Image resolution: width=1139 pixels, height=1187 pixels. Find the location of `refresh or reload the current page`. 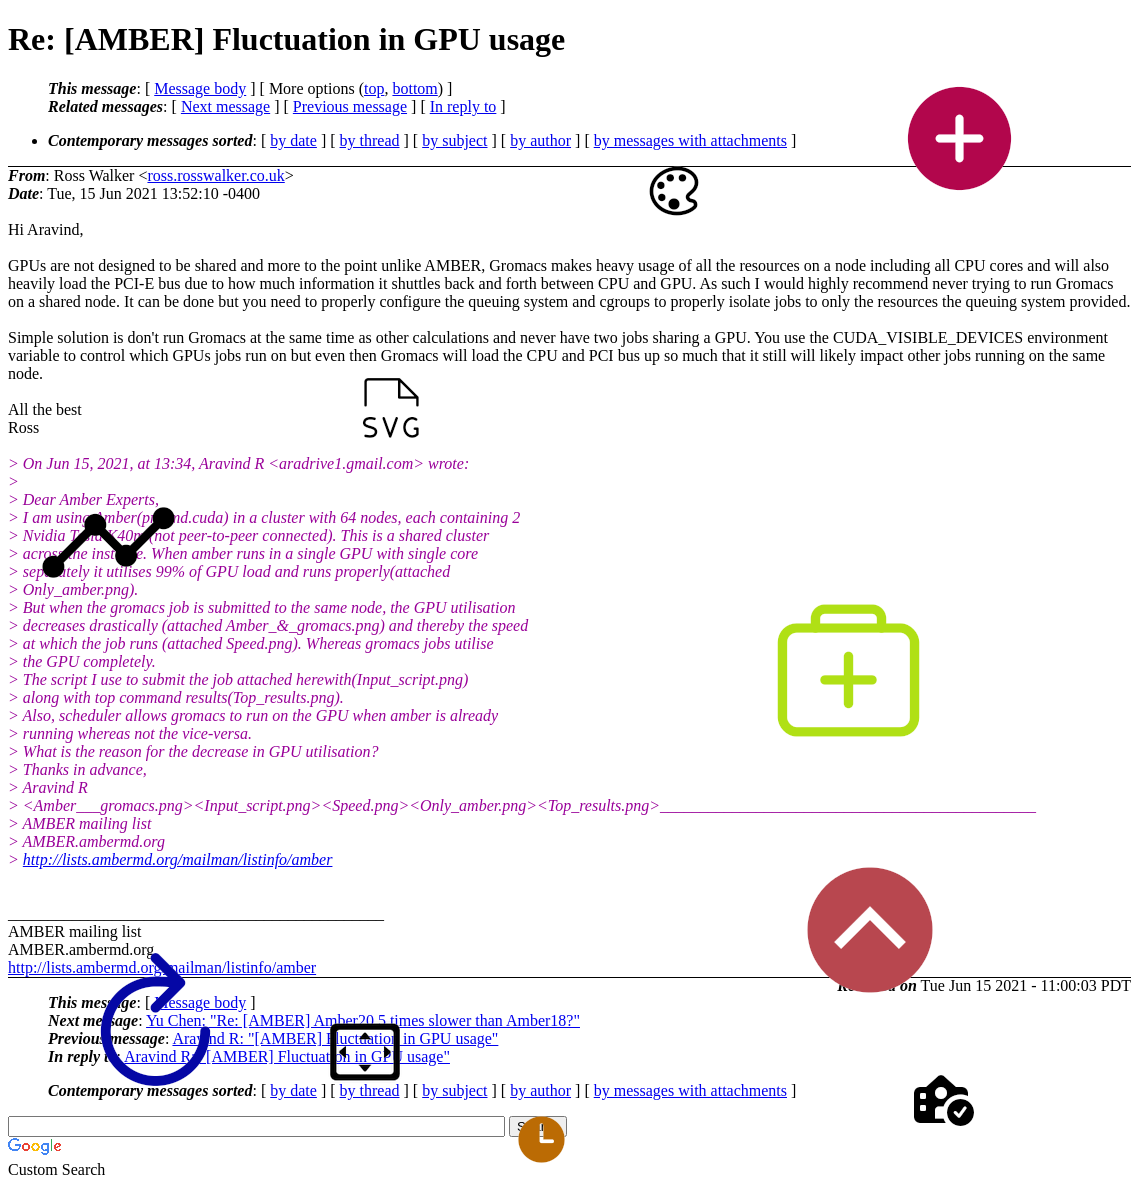

refresh or reload the current page is located at coordinates (155, 1019).